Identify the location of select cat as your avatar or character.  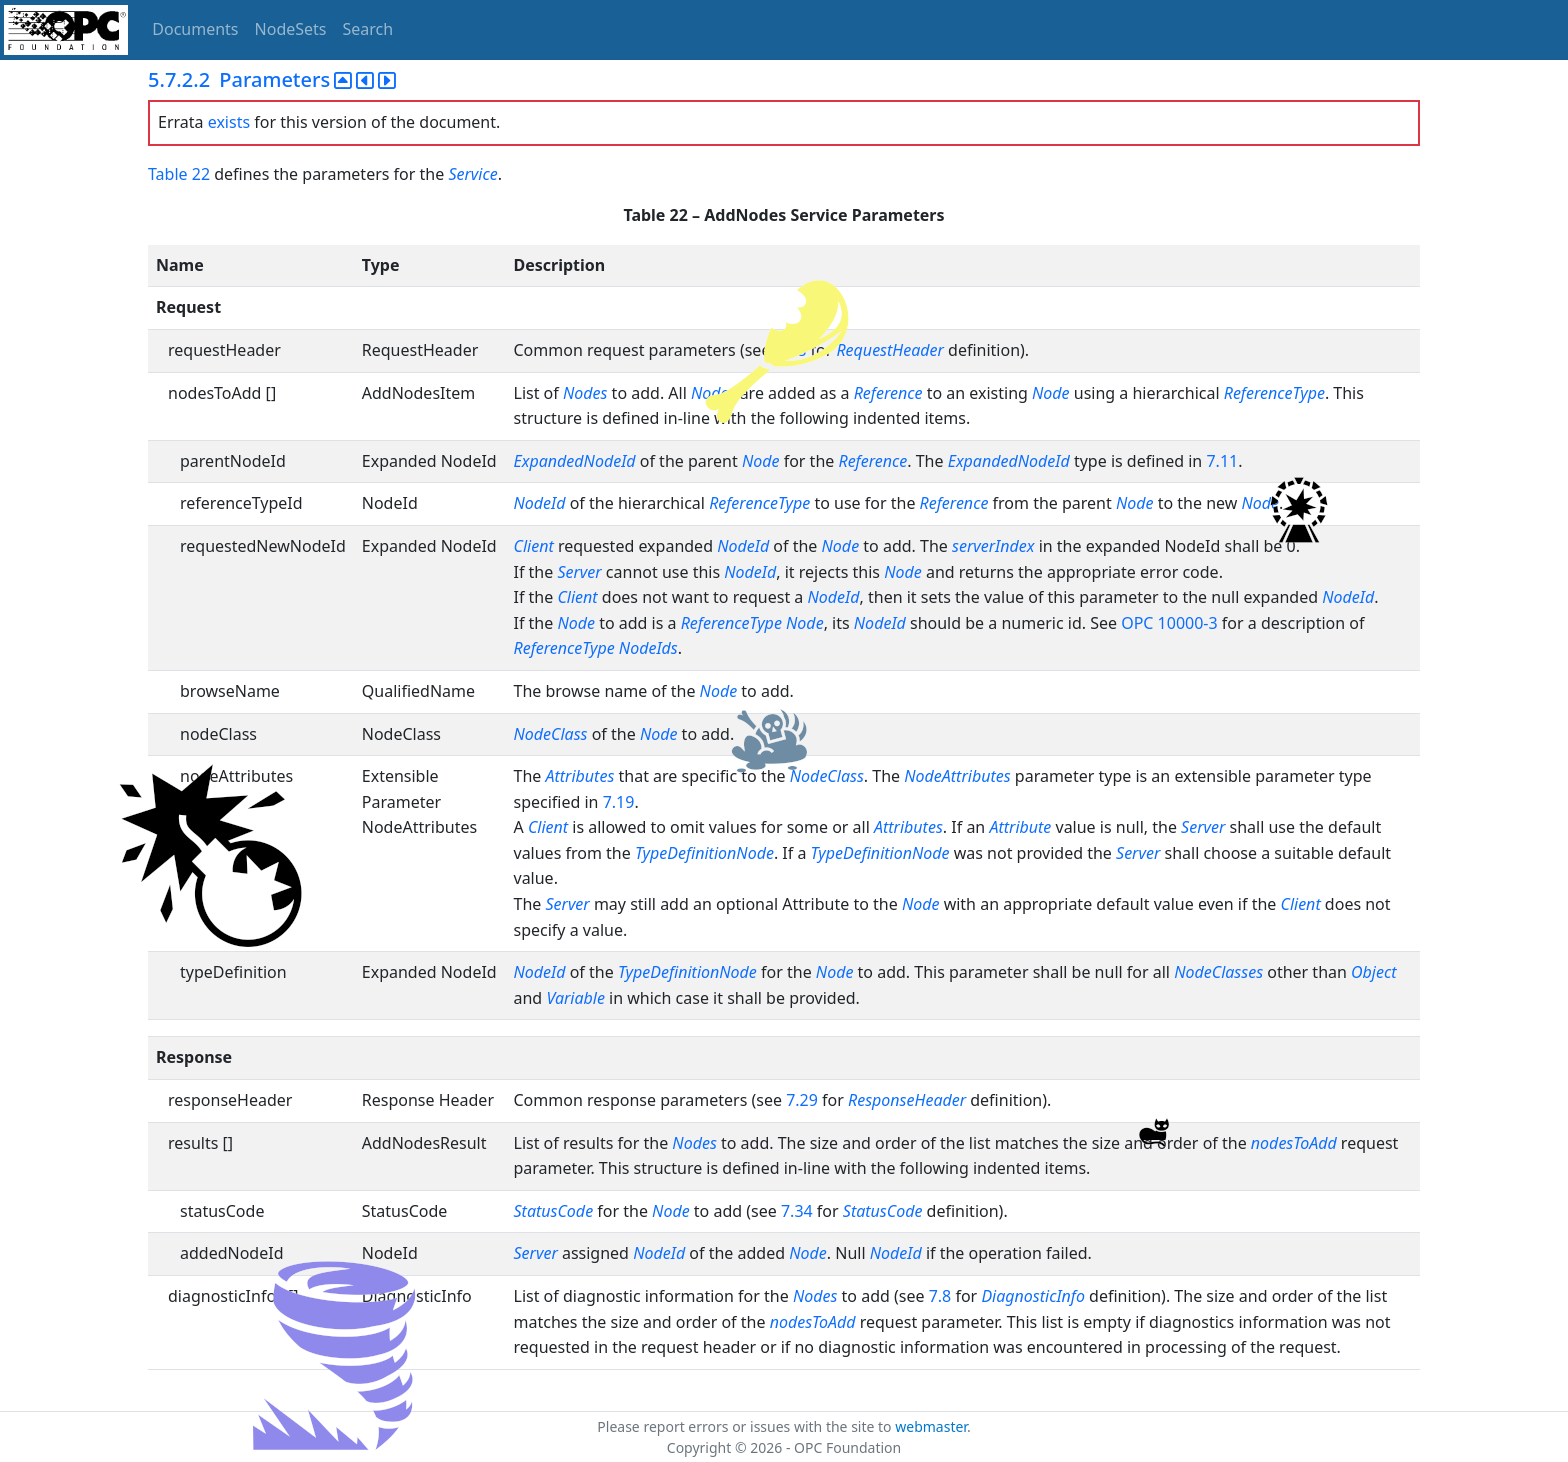
(1154, 1132).